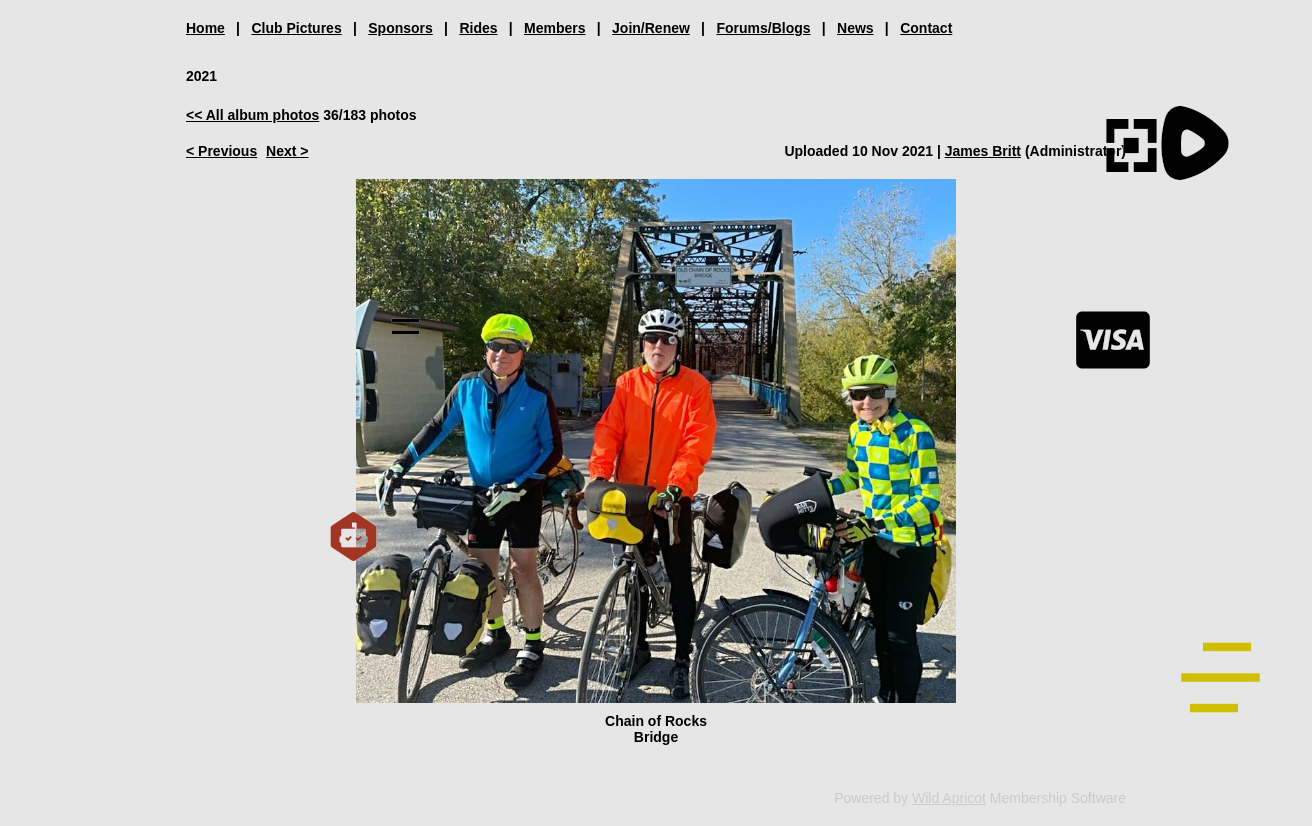 The width and height of the screenshot is (1312, 826). I want to click on open navigation menu, so click(1220, 677).